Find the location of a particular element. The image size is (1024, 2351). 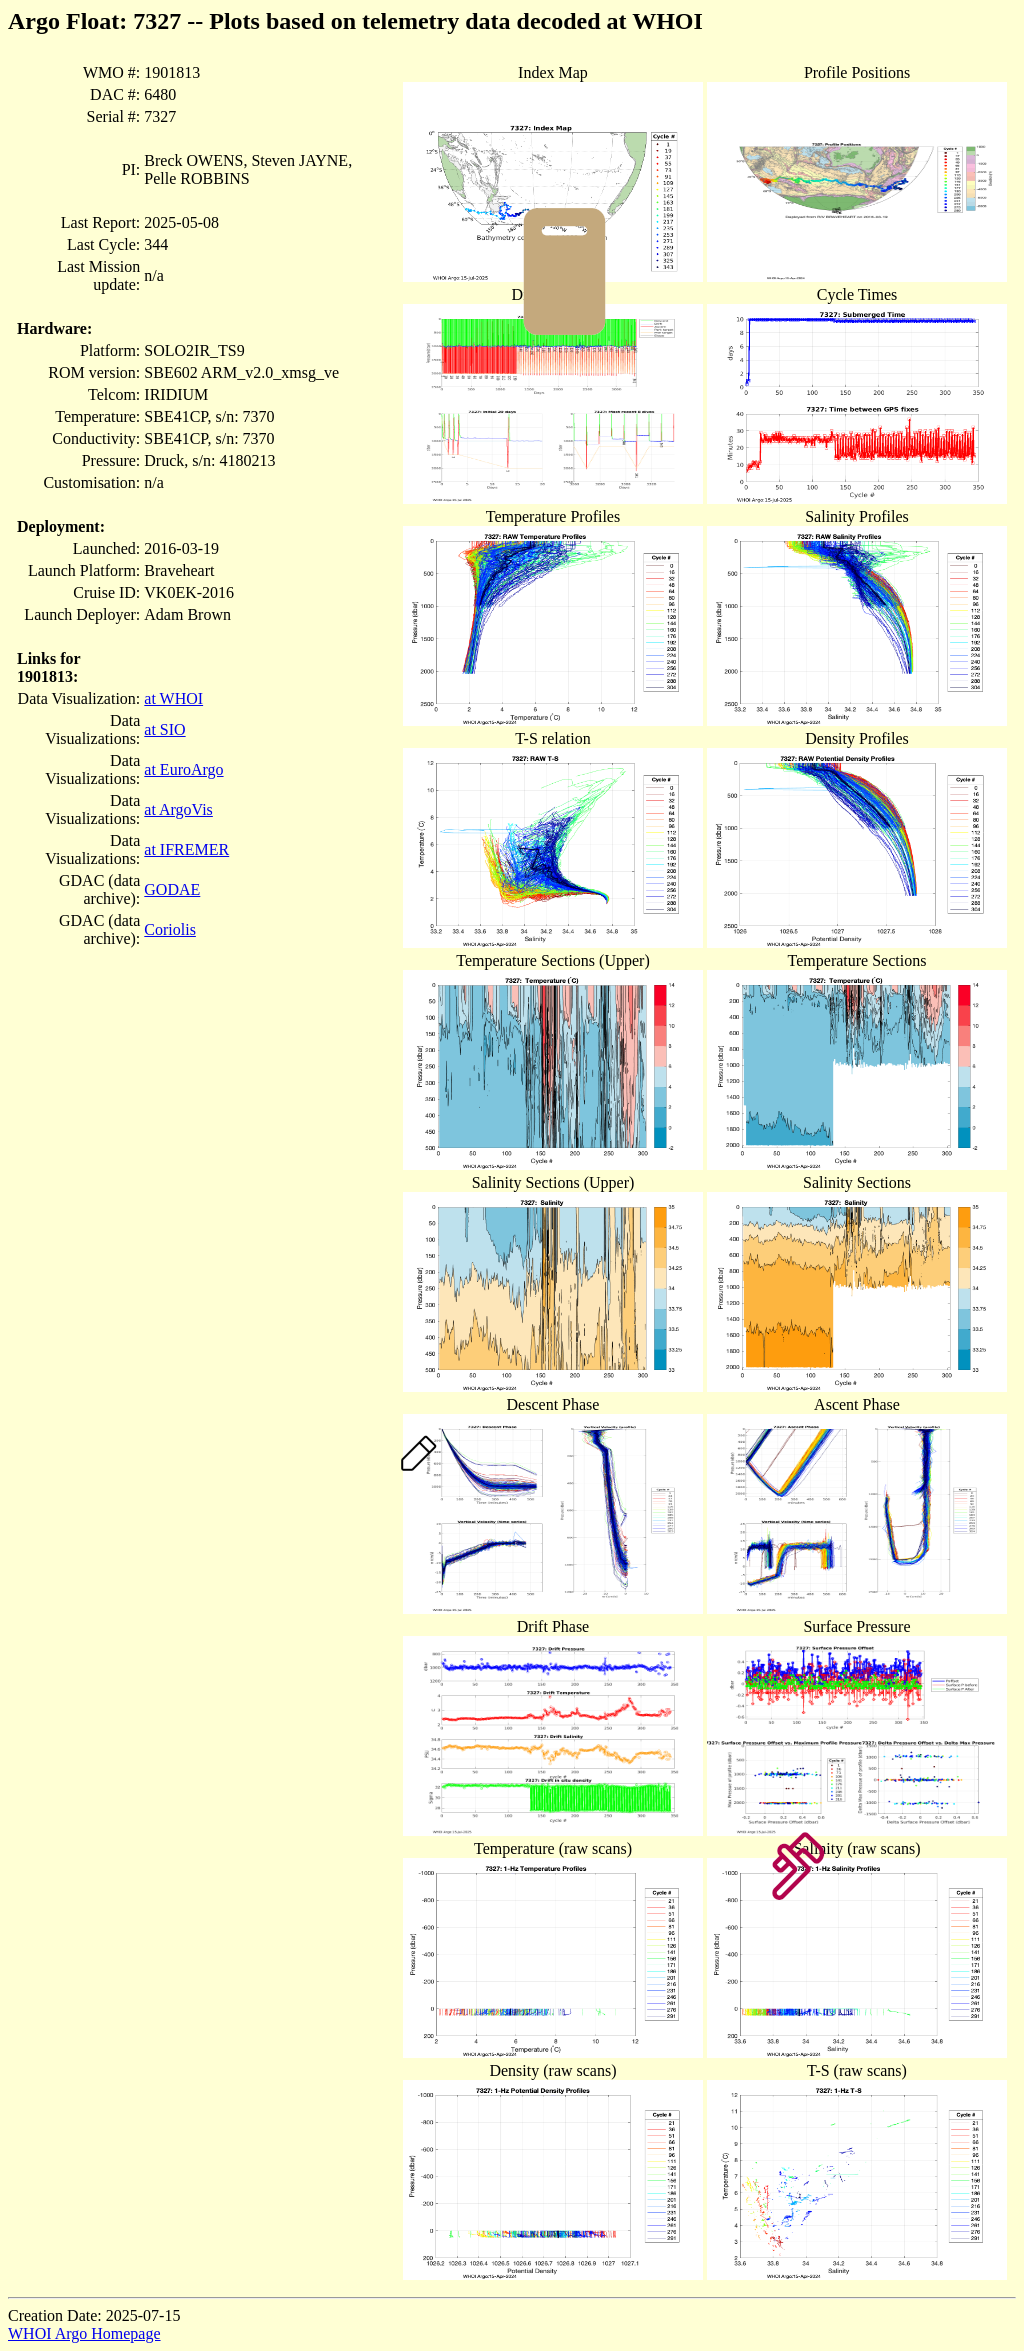

edit content or text is located at coordinates (418, 1454).